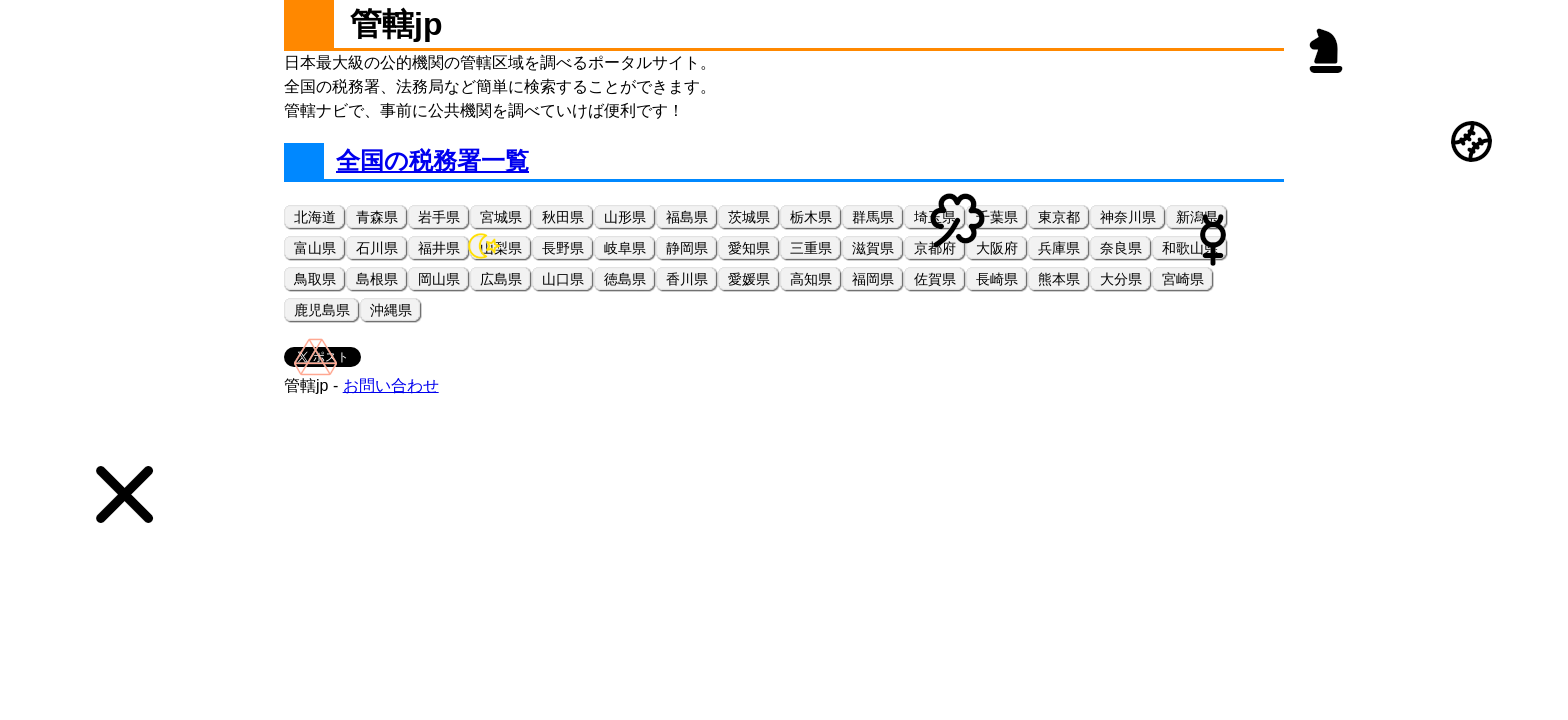  I want to click on access google drive files and storage, so click(315, 358).